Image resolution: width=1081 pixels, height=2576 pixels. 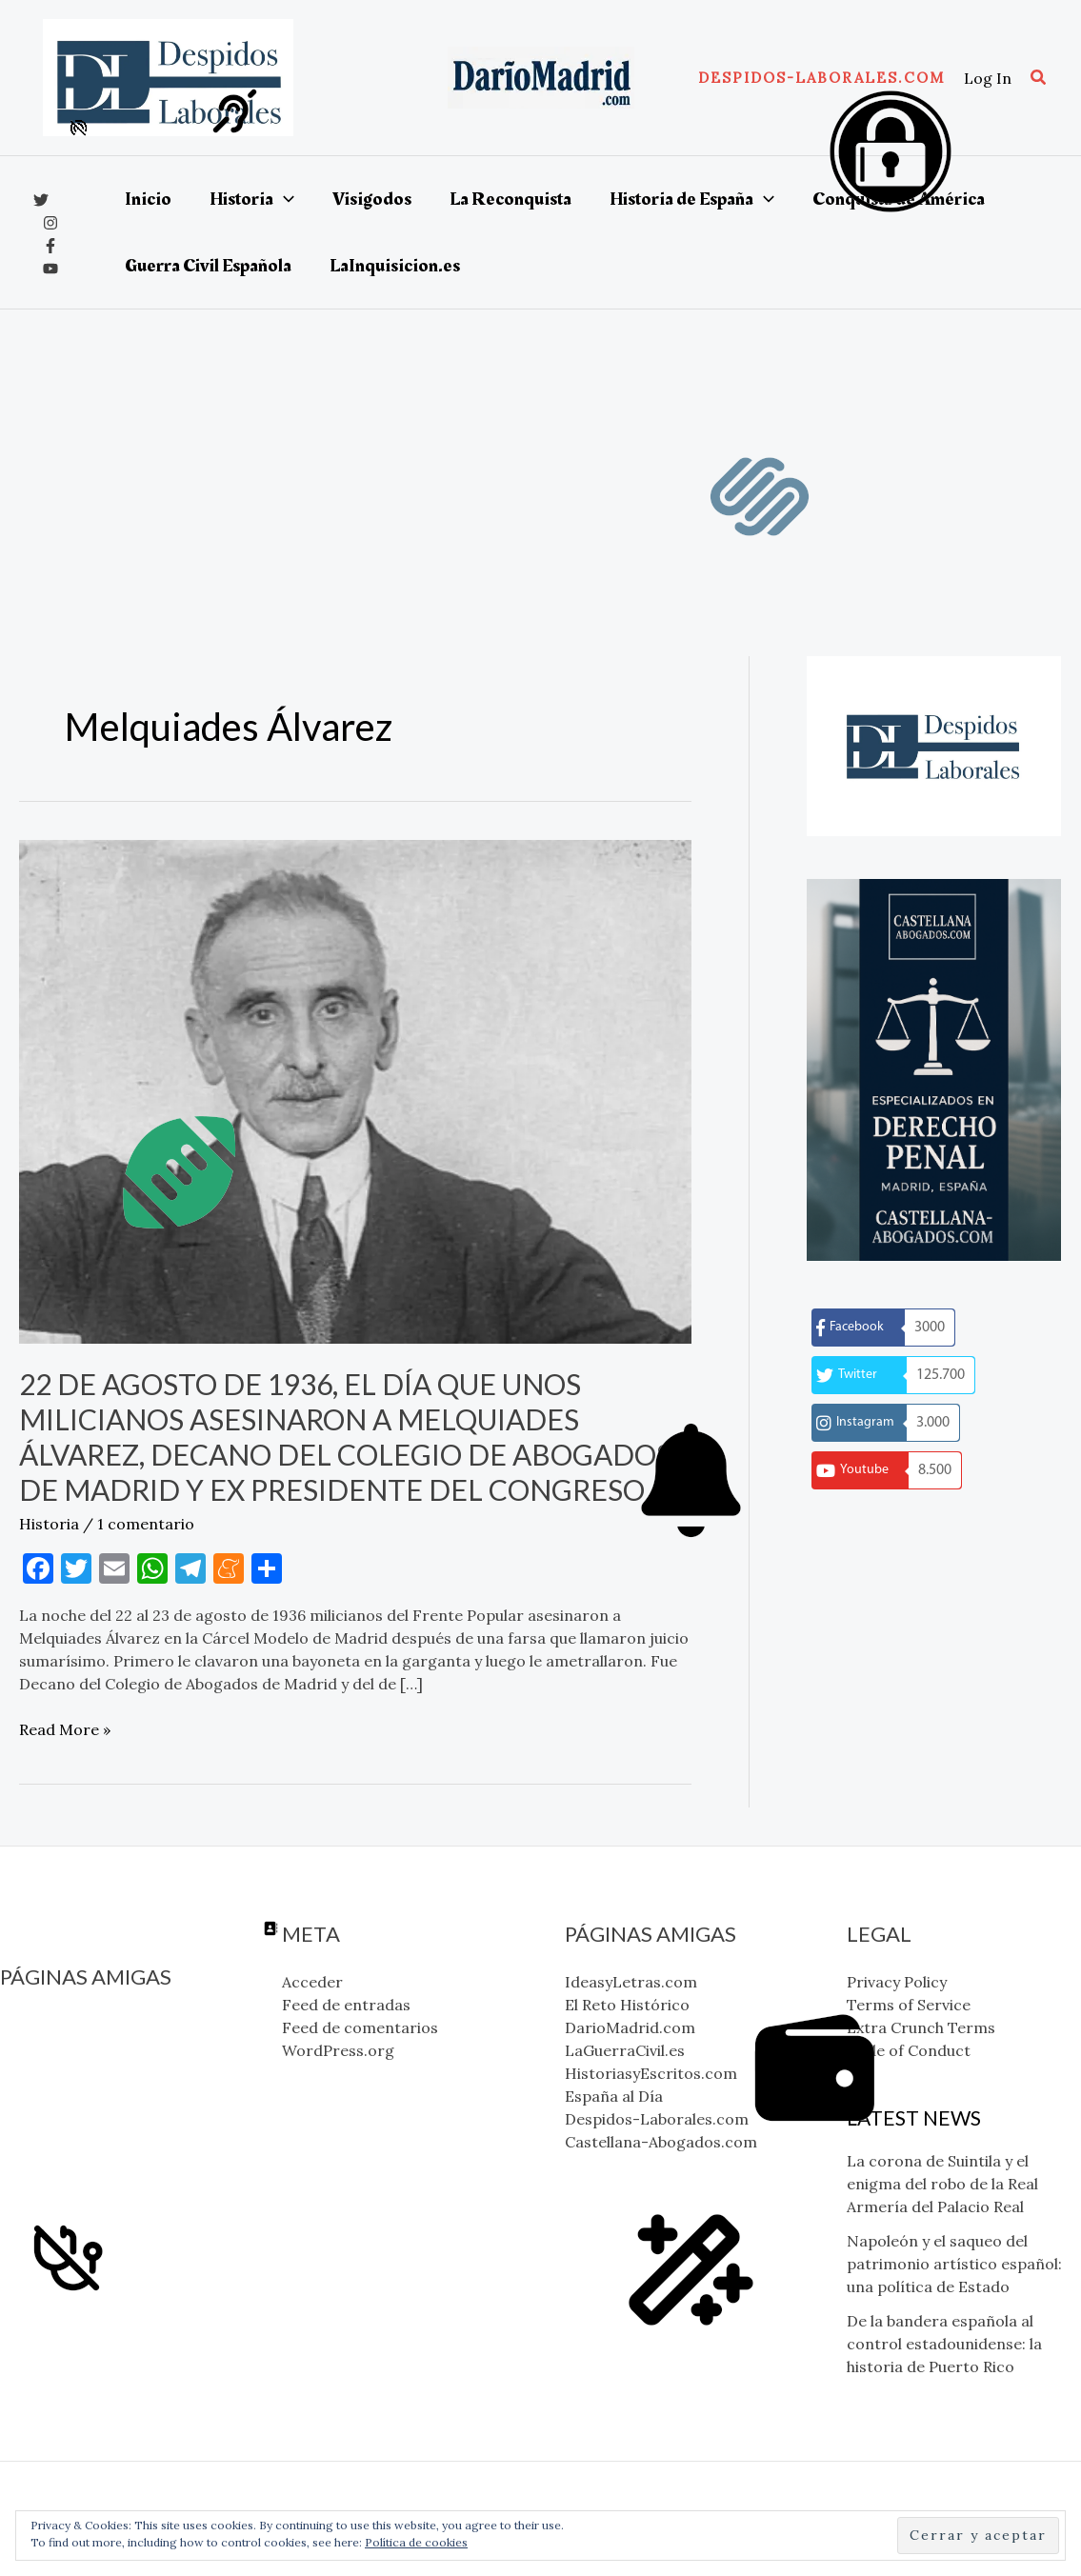 I want to click on expeditedssl brand logo, so click(x=891, y=151).